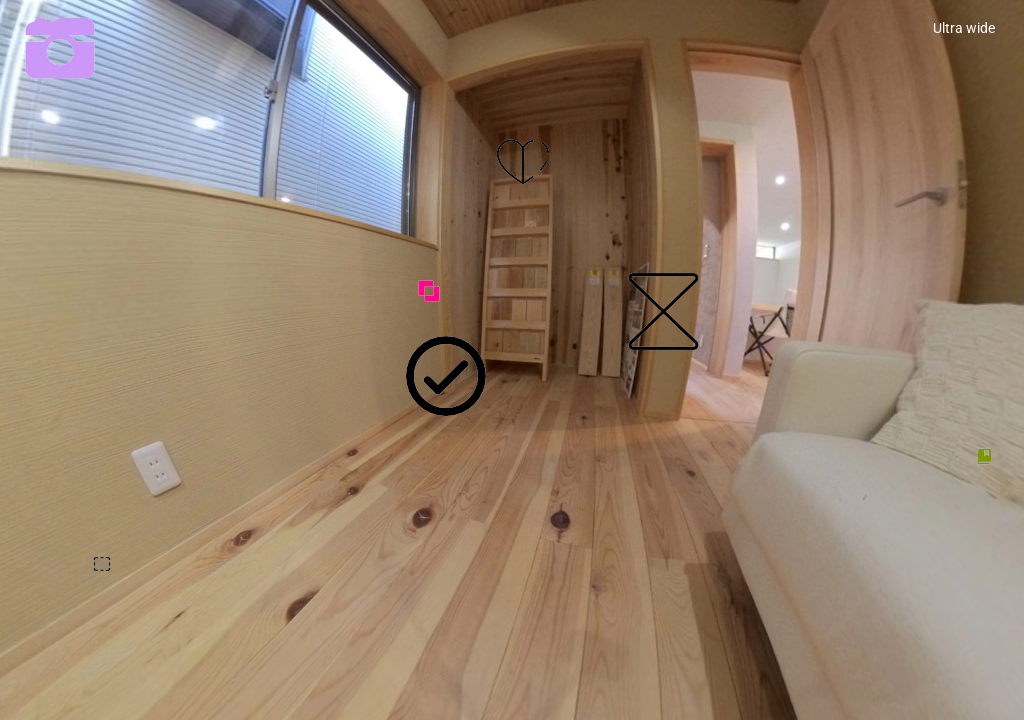 The width and height of the screenshot is (1024, 720). Describe the element at coordinates (984, 456) in the screenshot. I see `access your bookmarked reading list` at that location.